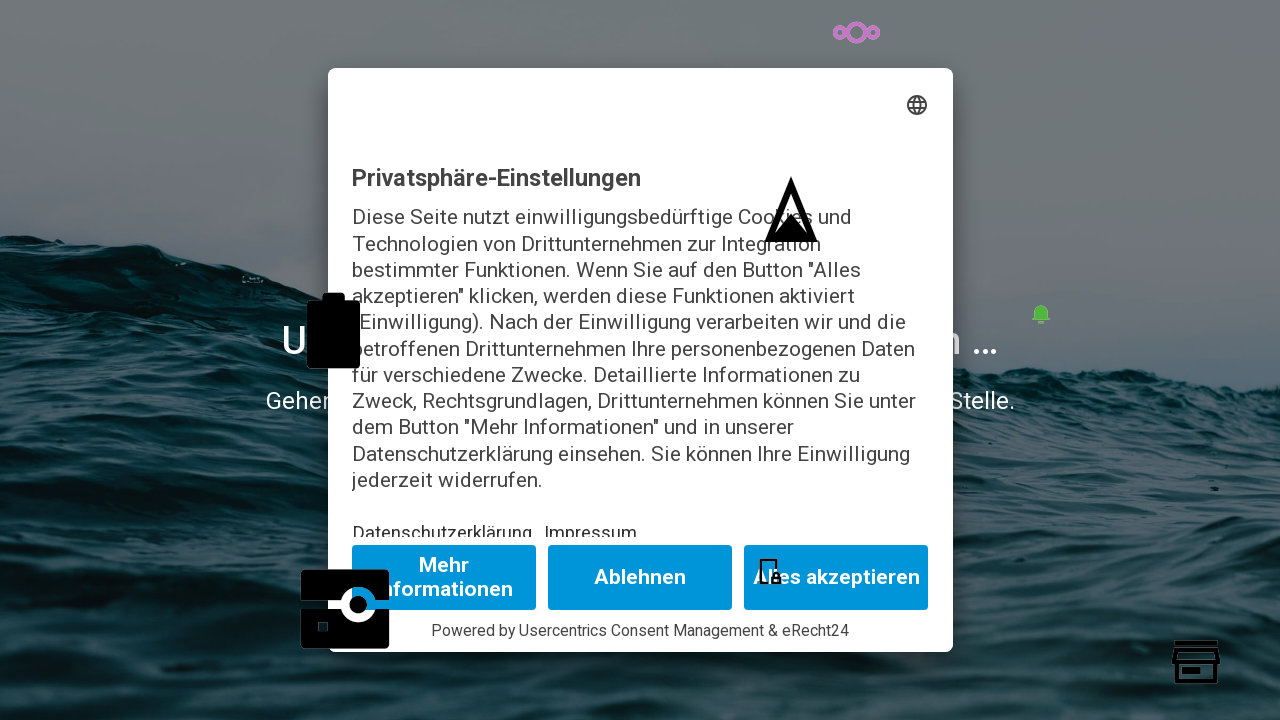 The height and width of the screenshot is (720, 1280). I want to click on browse or open the store, so click(1196, 662).